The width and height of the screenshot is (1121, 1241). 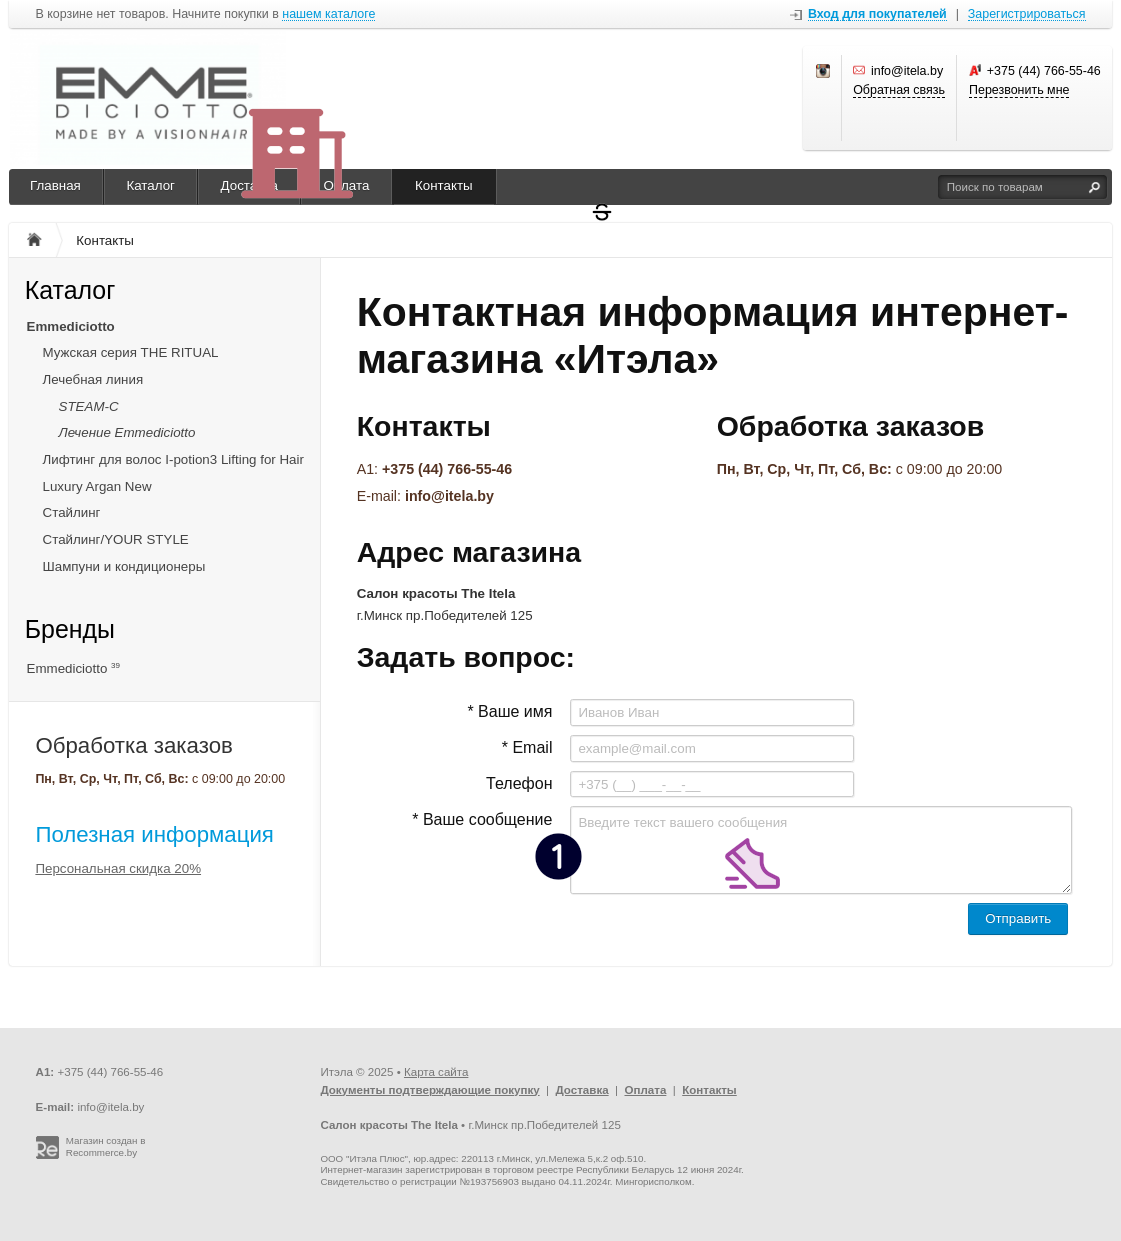 What do you see at coordinates (558, 856) in the screenshot?
I see `indicates the first step in a process or sequence` at bounding box center [558, 856].